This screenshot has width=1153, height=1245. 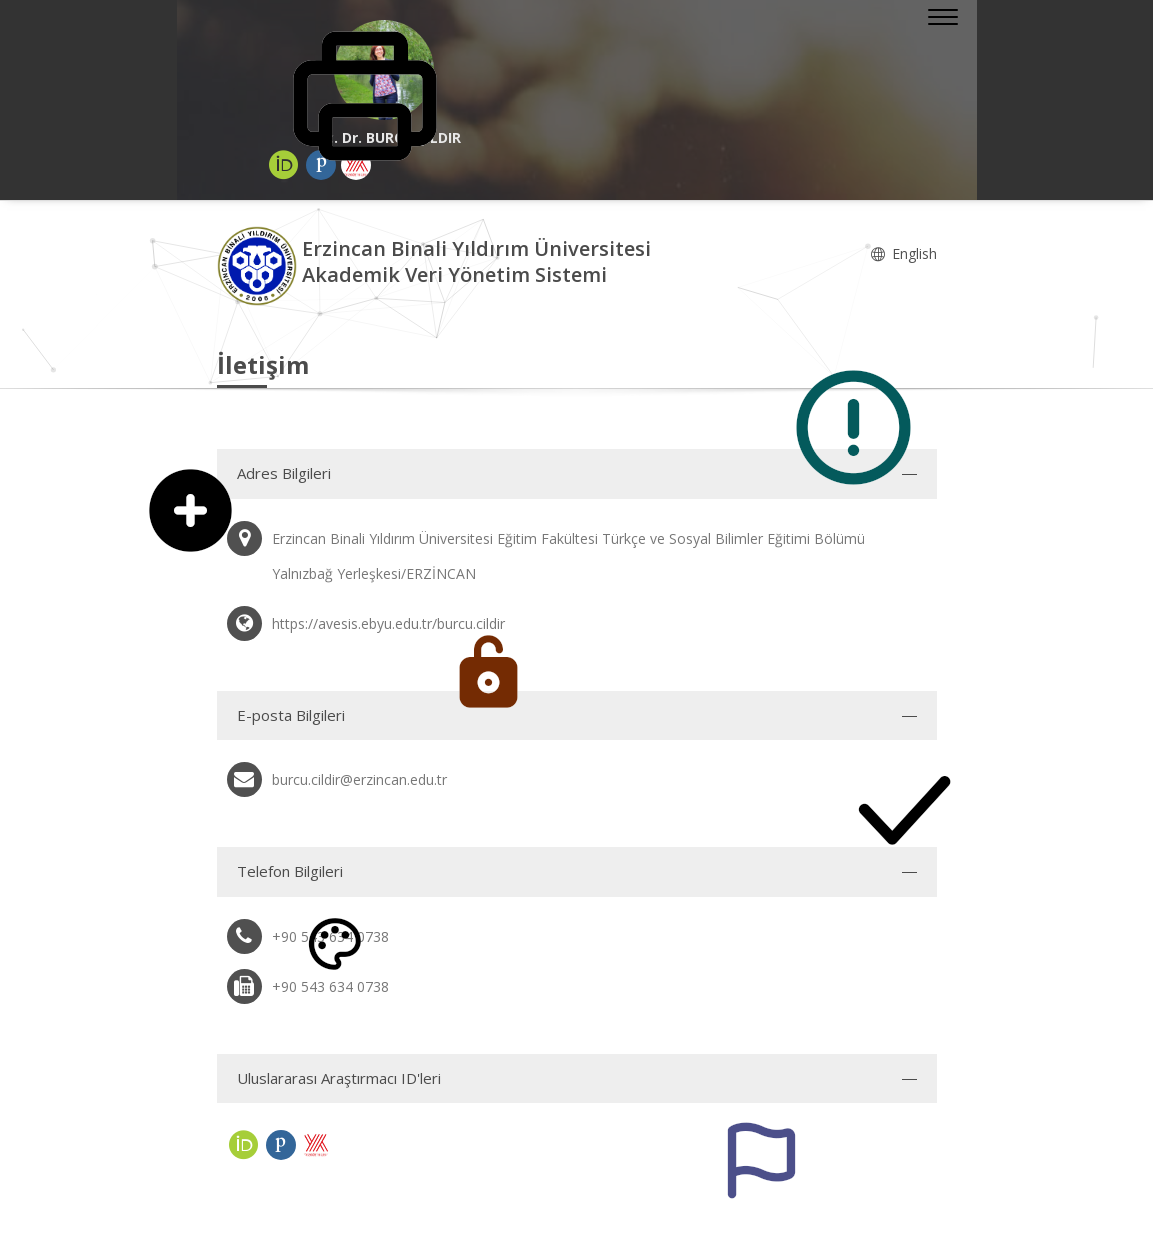 I want to click on customize theme or color settings, so click(x=335, y=944).